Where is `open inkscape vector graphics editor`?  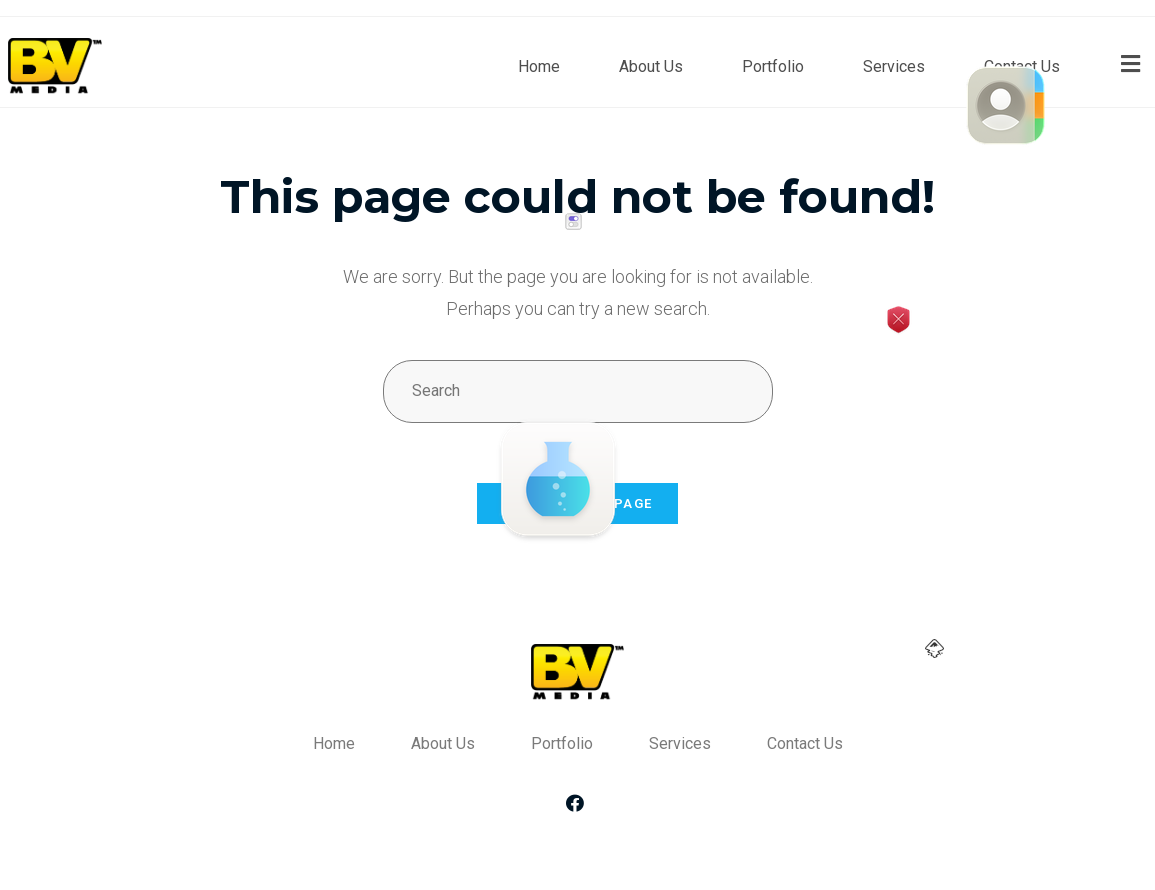
open inkscape vector graphics editor is located at coordinates (934, 648).